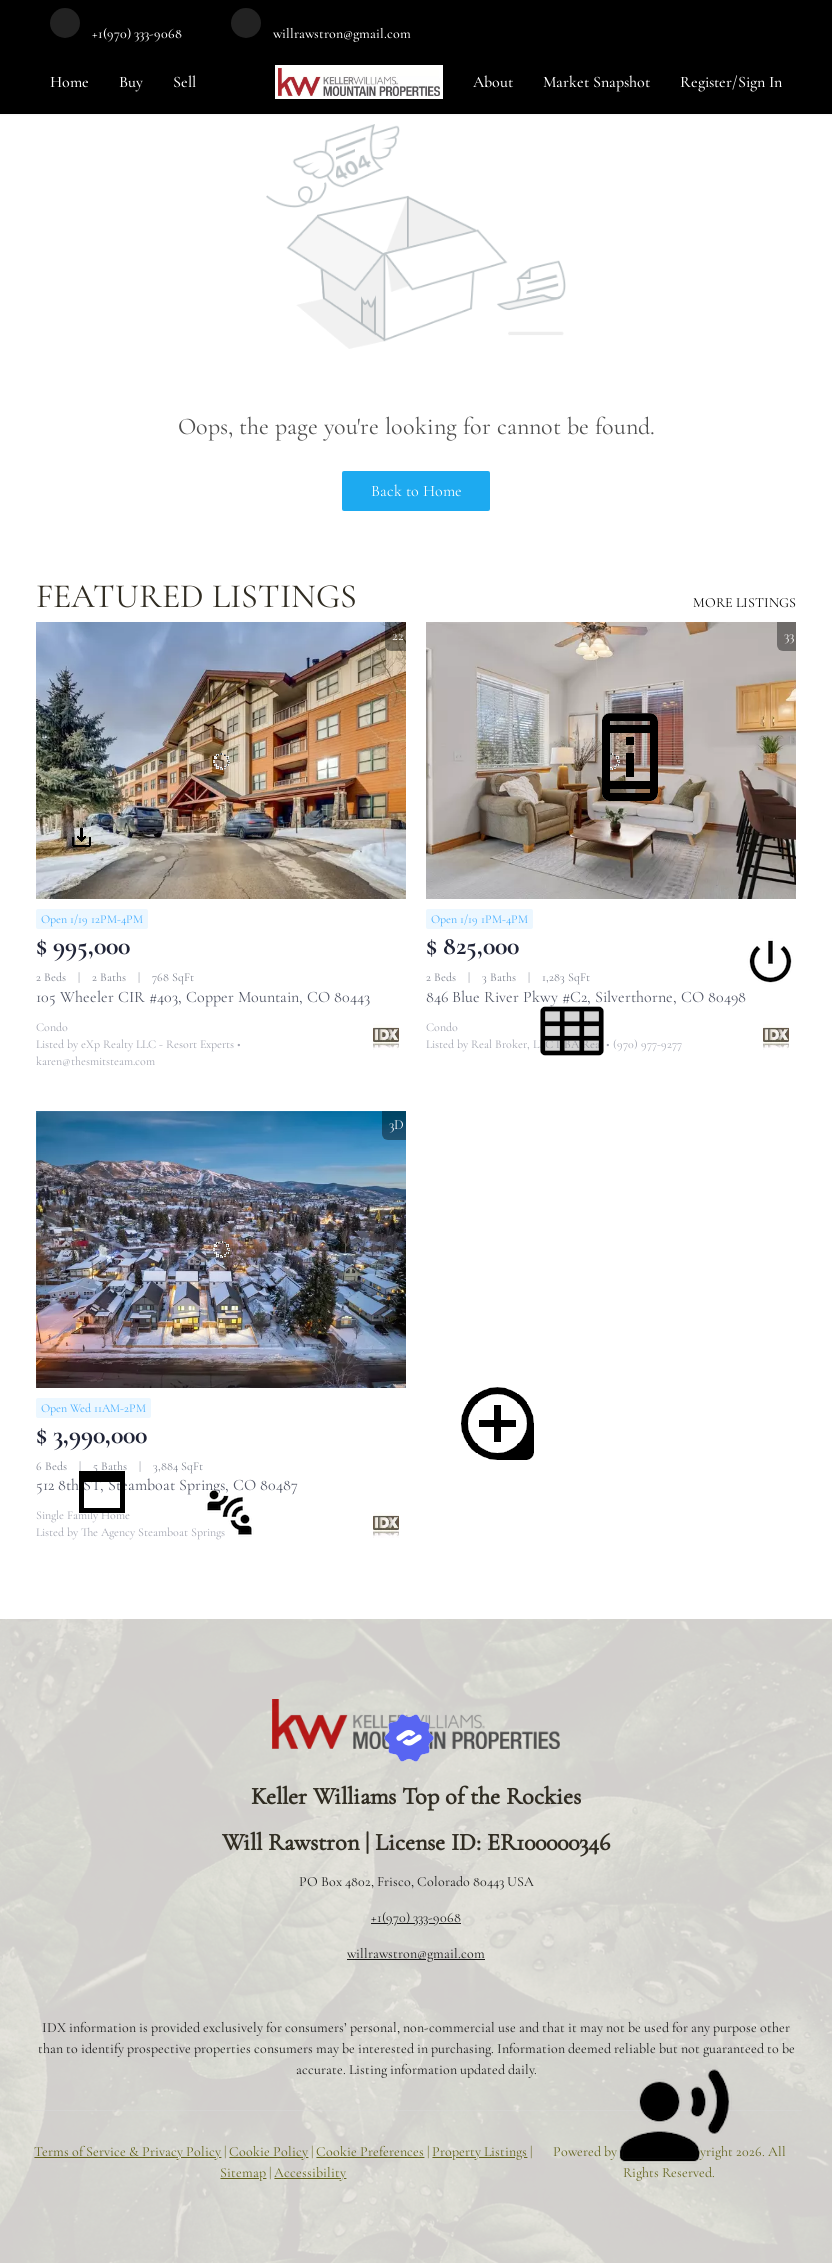 The width and height of the screenshot is (832, 2263). I want to click on zoom in on image, so click(497, 1423).